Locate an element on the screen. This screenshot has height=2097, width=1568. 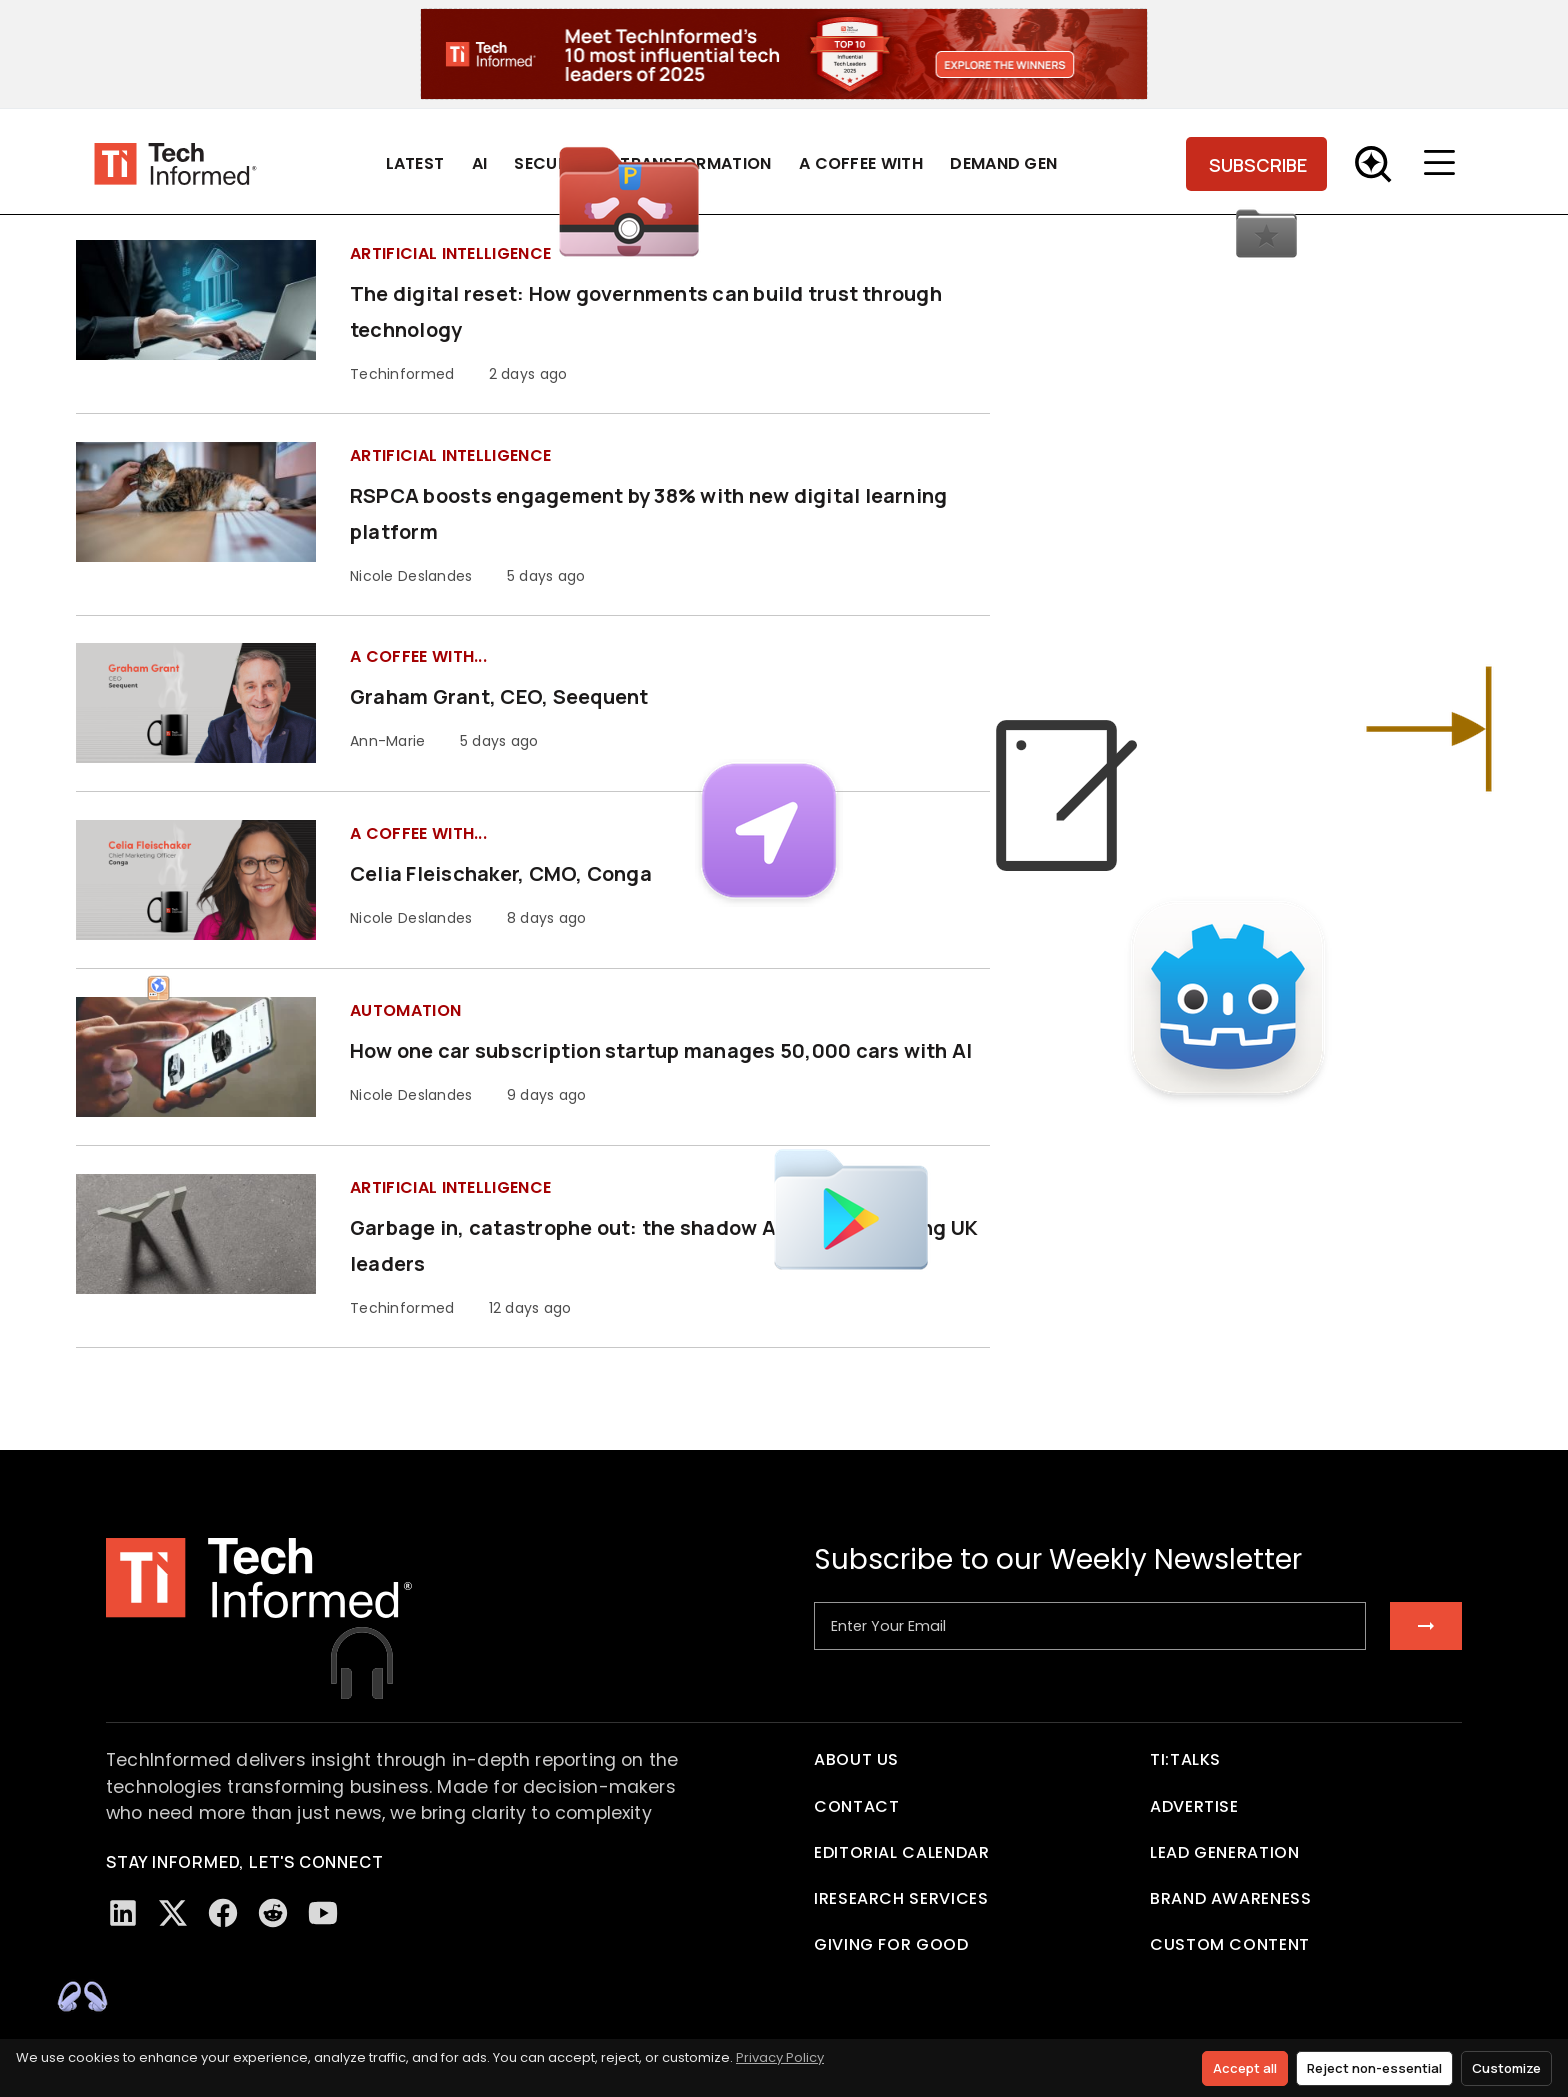
open pokémon-themed folder is located at coordinates (628, 205).